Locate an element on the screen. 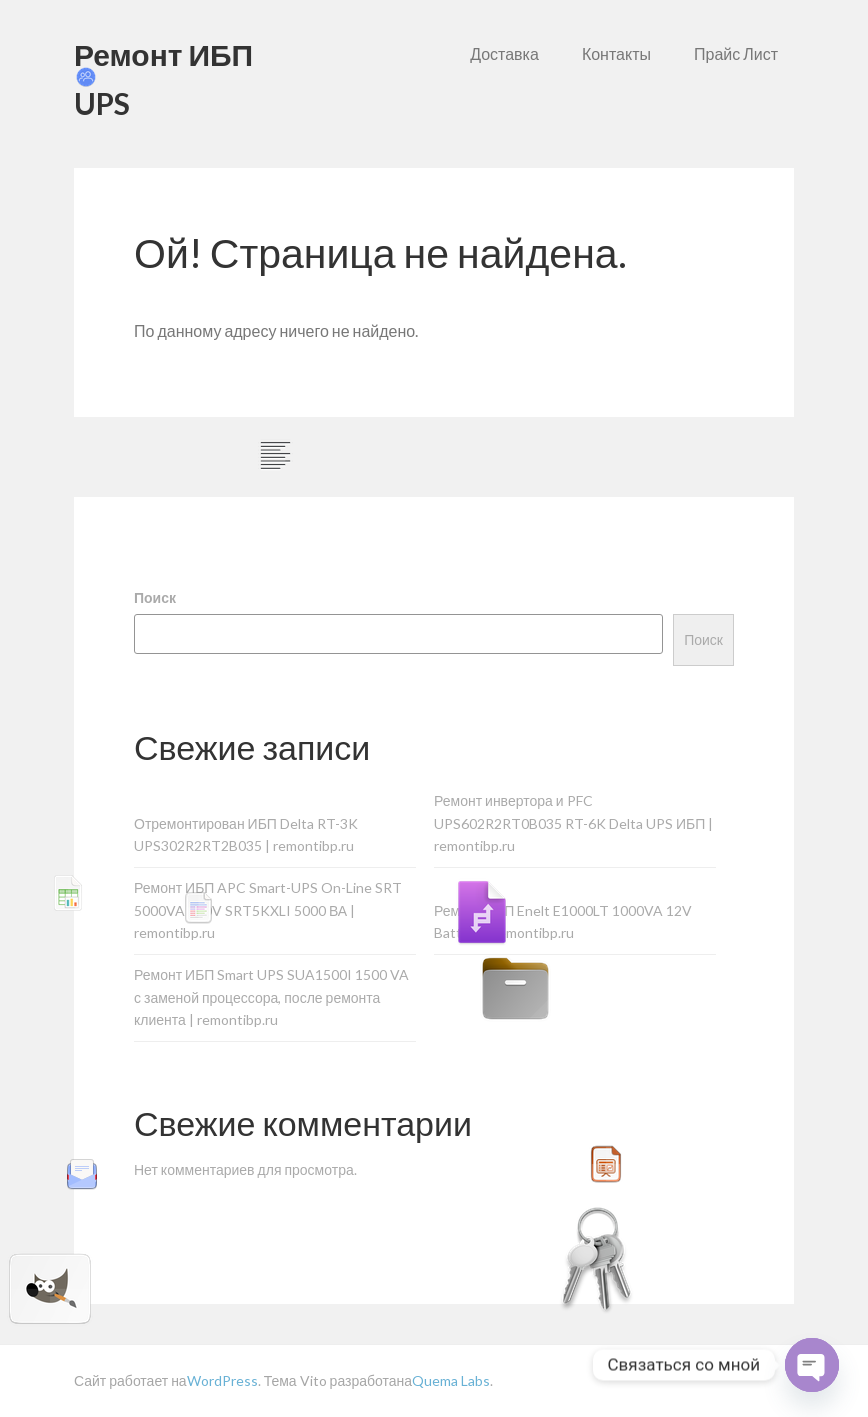  libreoffice impress presentation template file is located at coordinates (606, 1164).